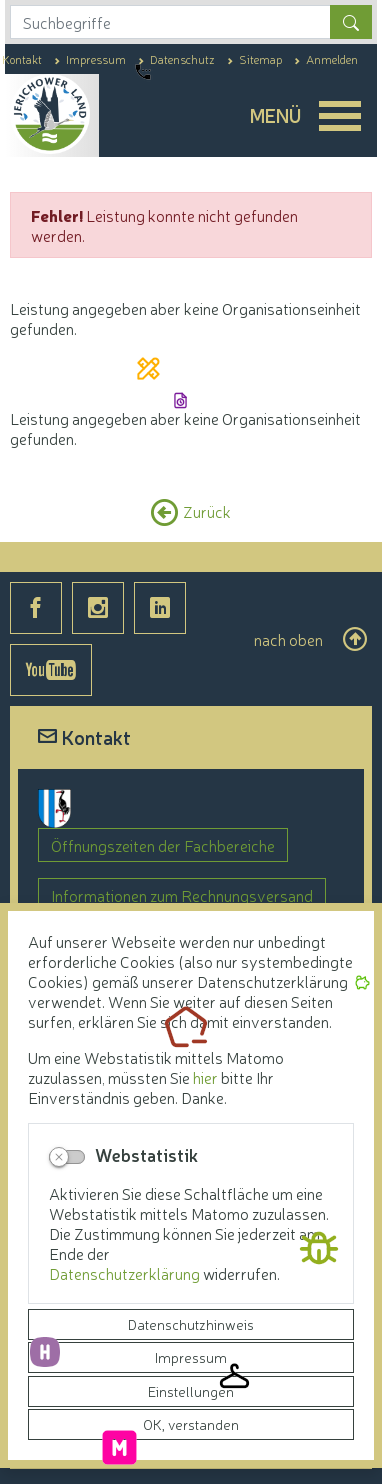 The height and width of the screenshot is (1484, 382). What do you see at coordinates (362, 982) in the screenshot?
I see `view your savings account` at bounding box center [362, 982].